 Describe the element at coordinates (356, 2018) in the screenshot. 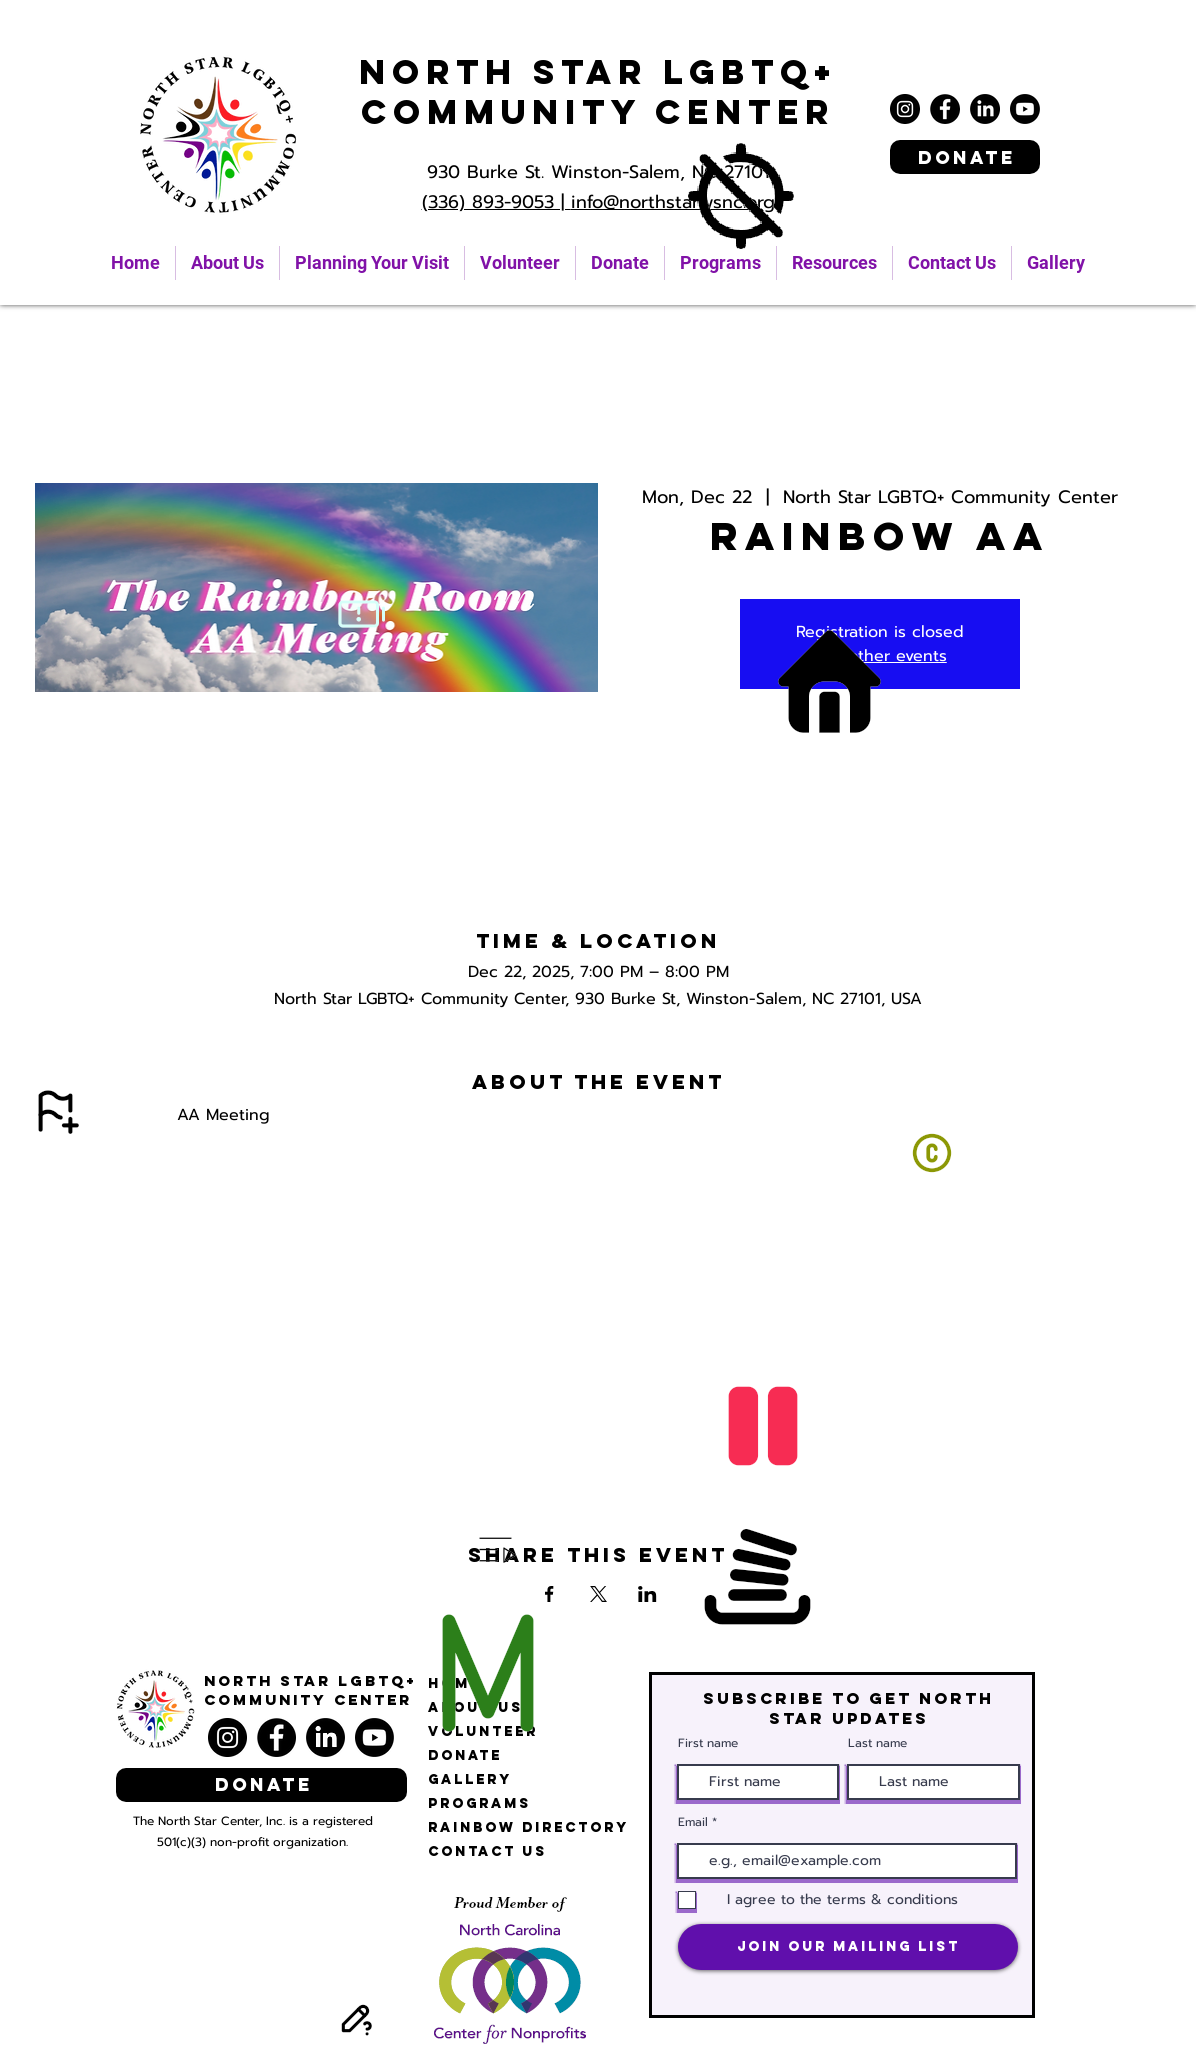

I see `edit help or writing assistance` at that location.